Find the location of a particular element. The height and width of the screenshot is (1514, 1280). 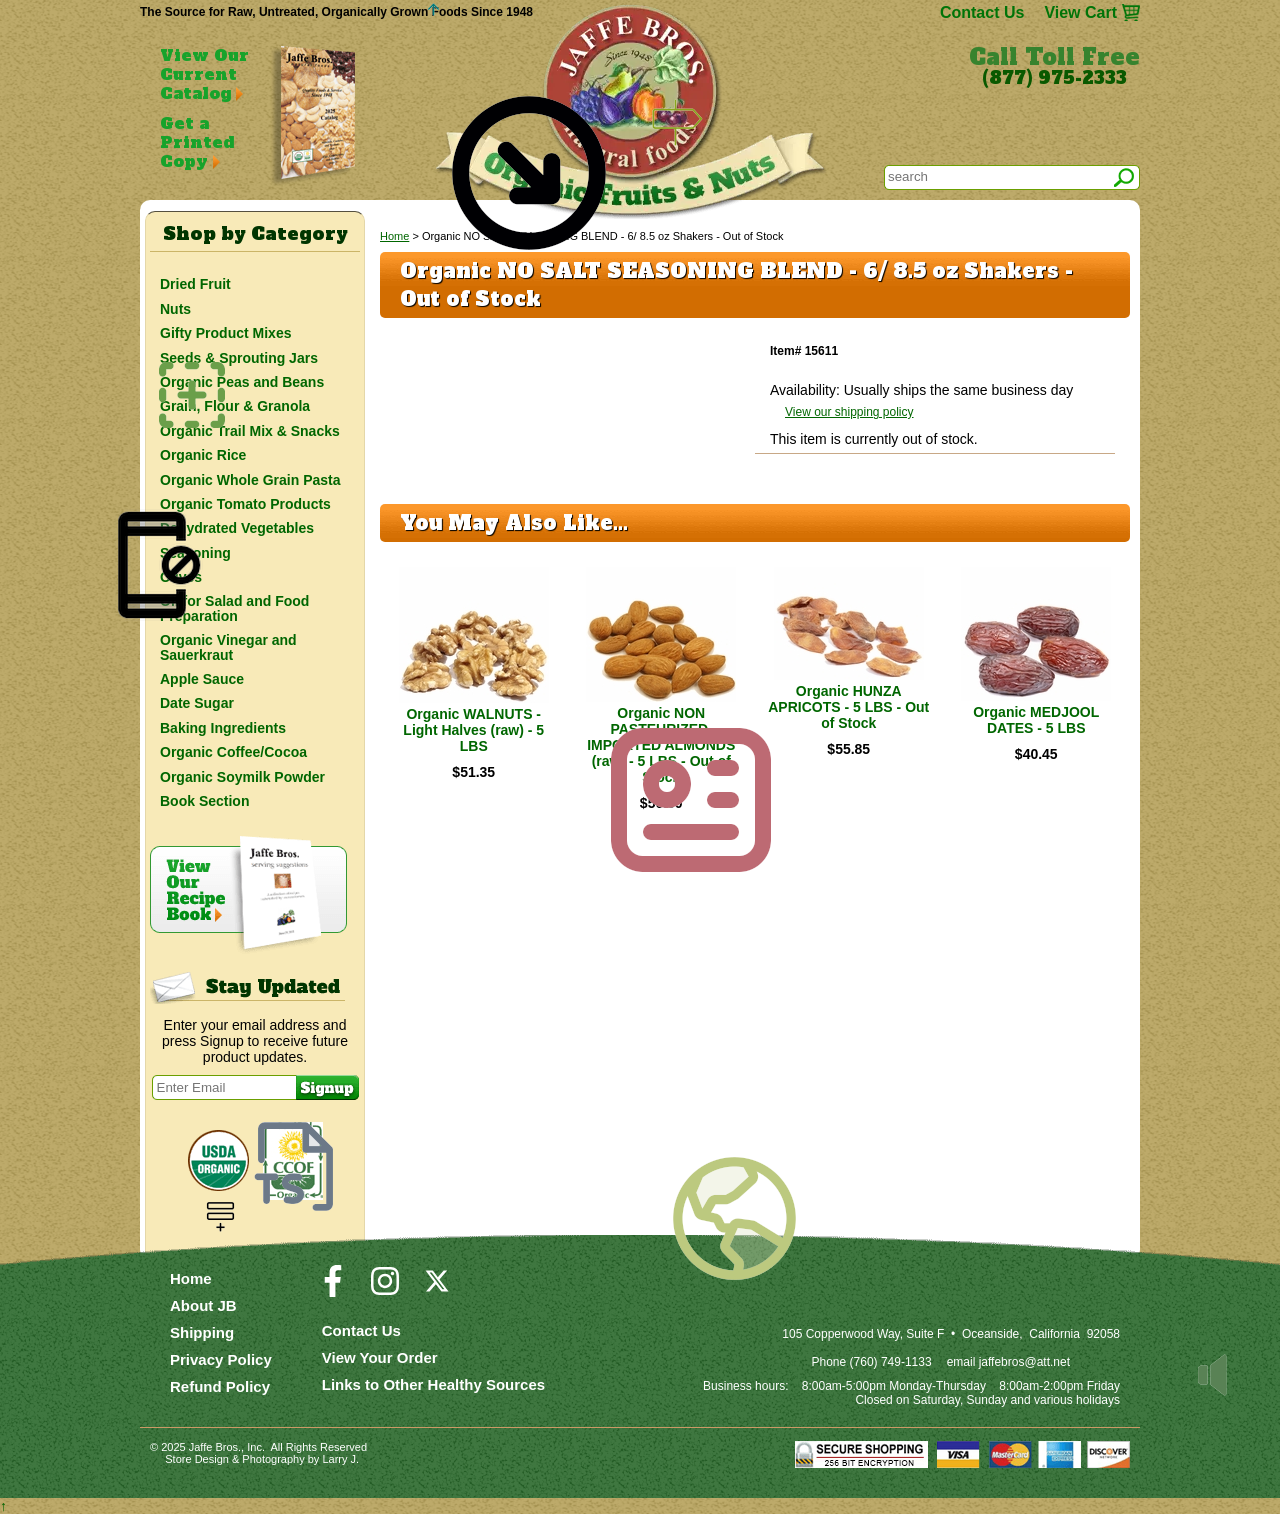

view your profile or identification card is located at coordinates (691, 800).